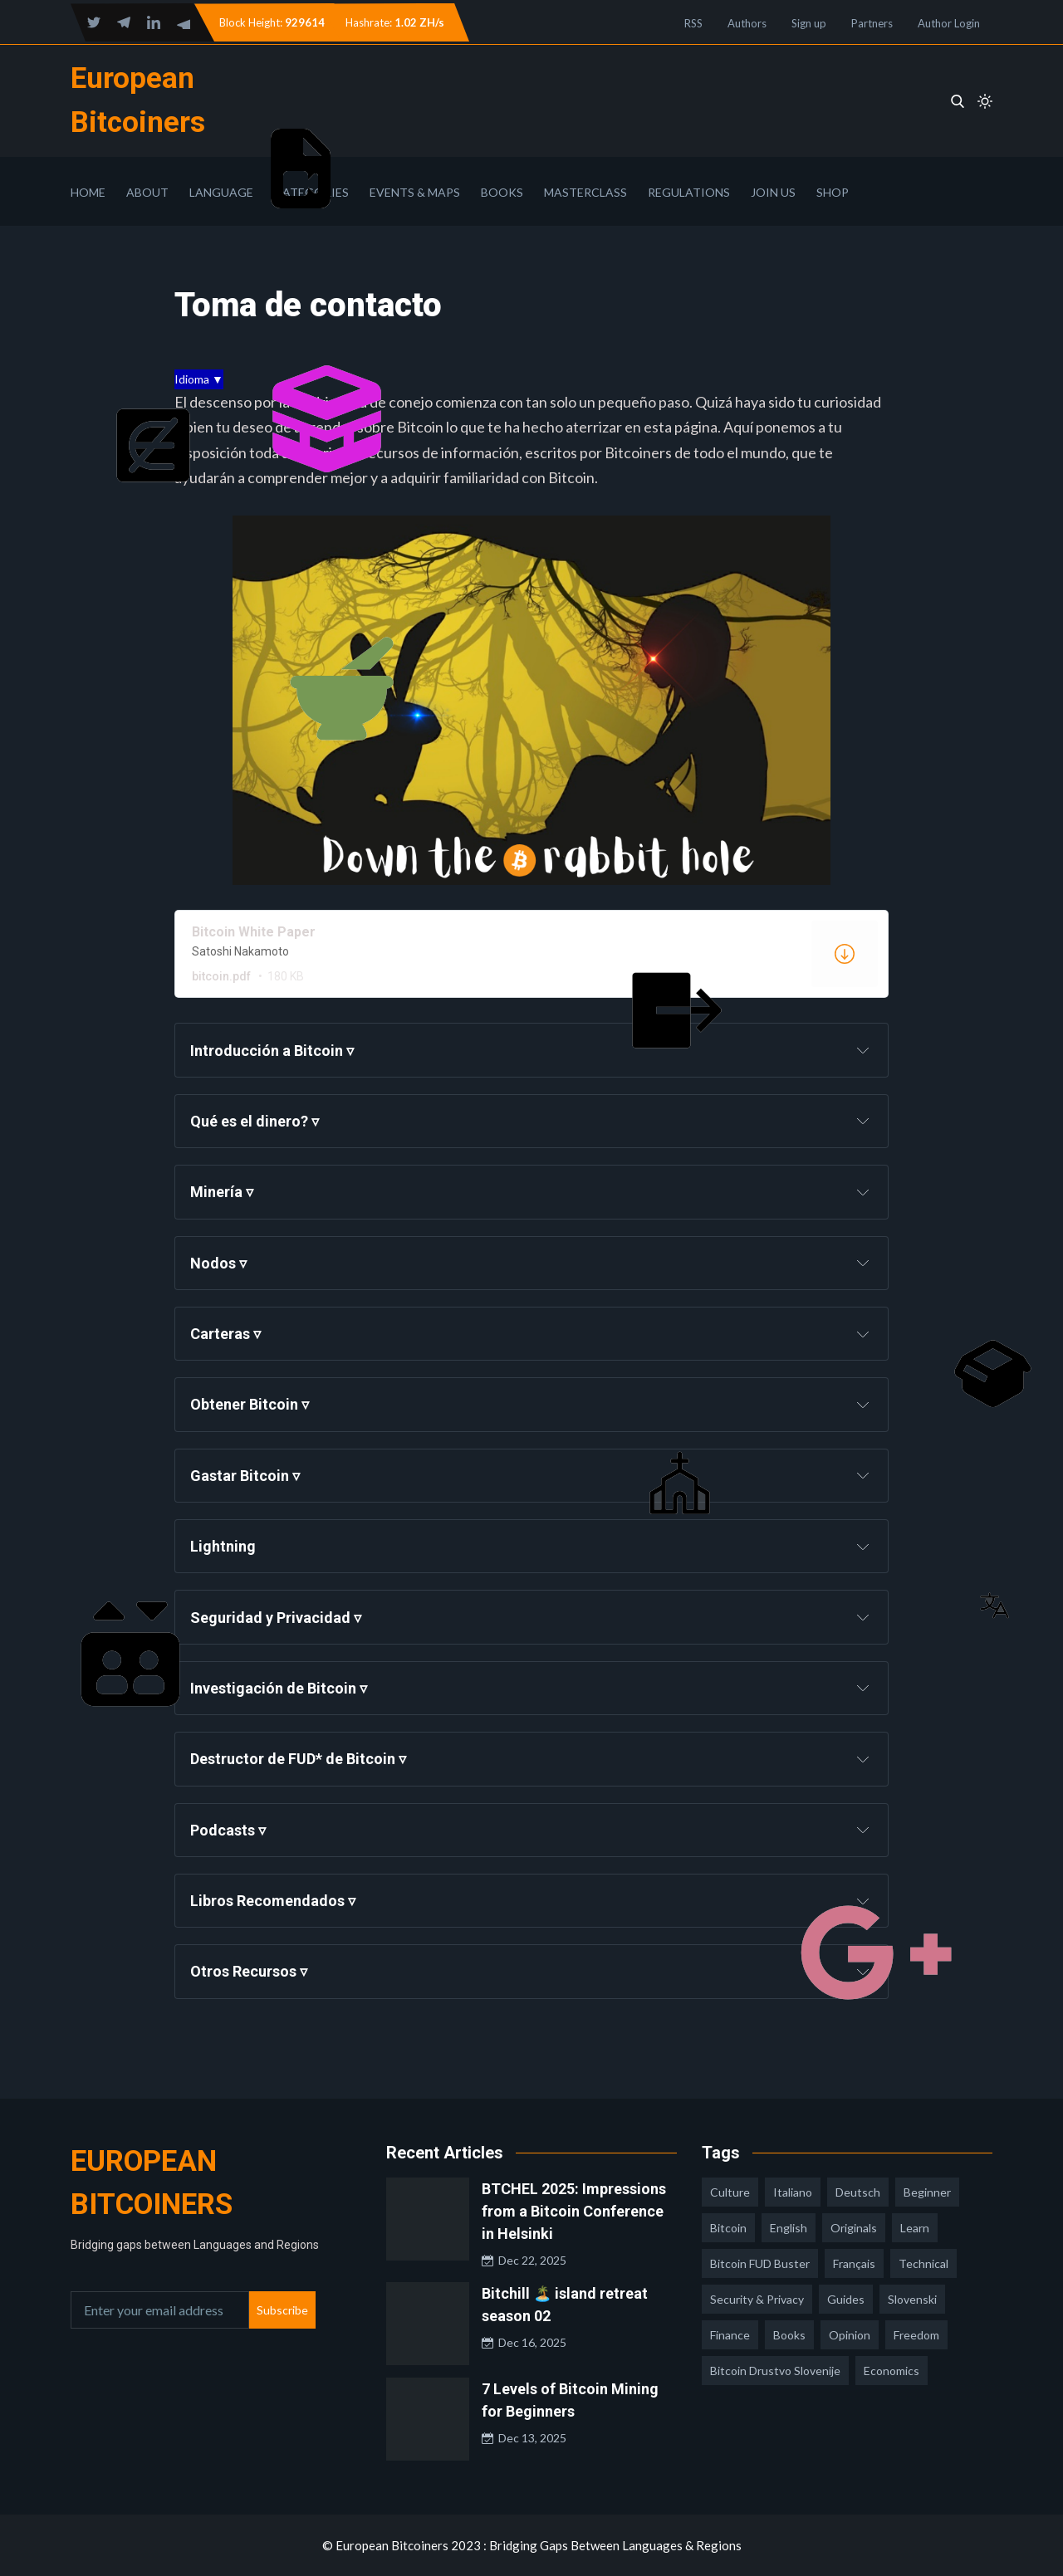  Describe the element at coordinates (679, 1486) in the screenshot. I see `view nearby churches or places of worship` at that location.